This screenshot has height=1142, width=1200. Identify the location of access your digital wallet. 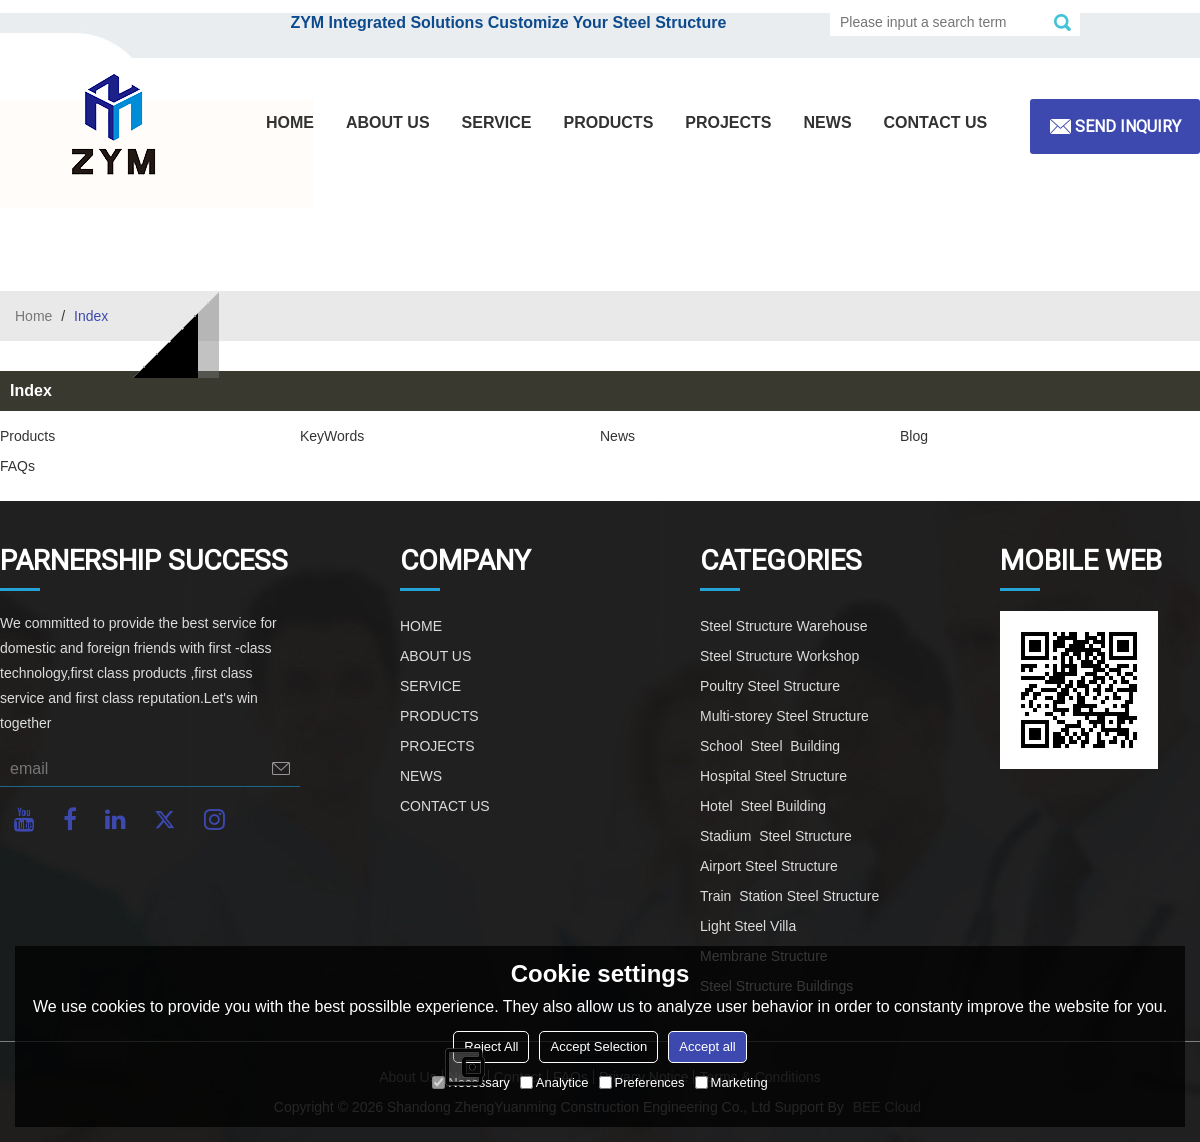
(464, 1067).